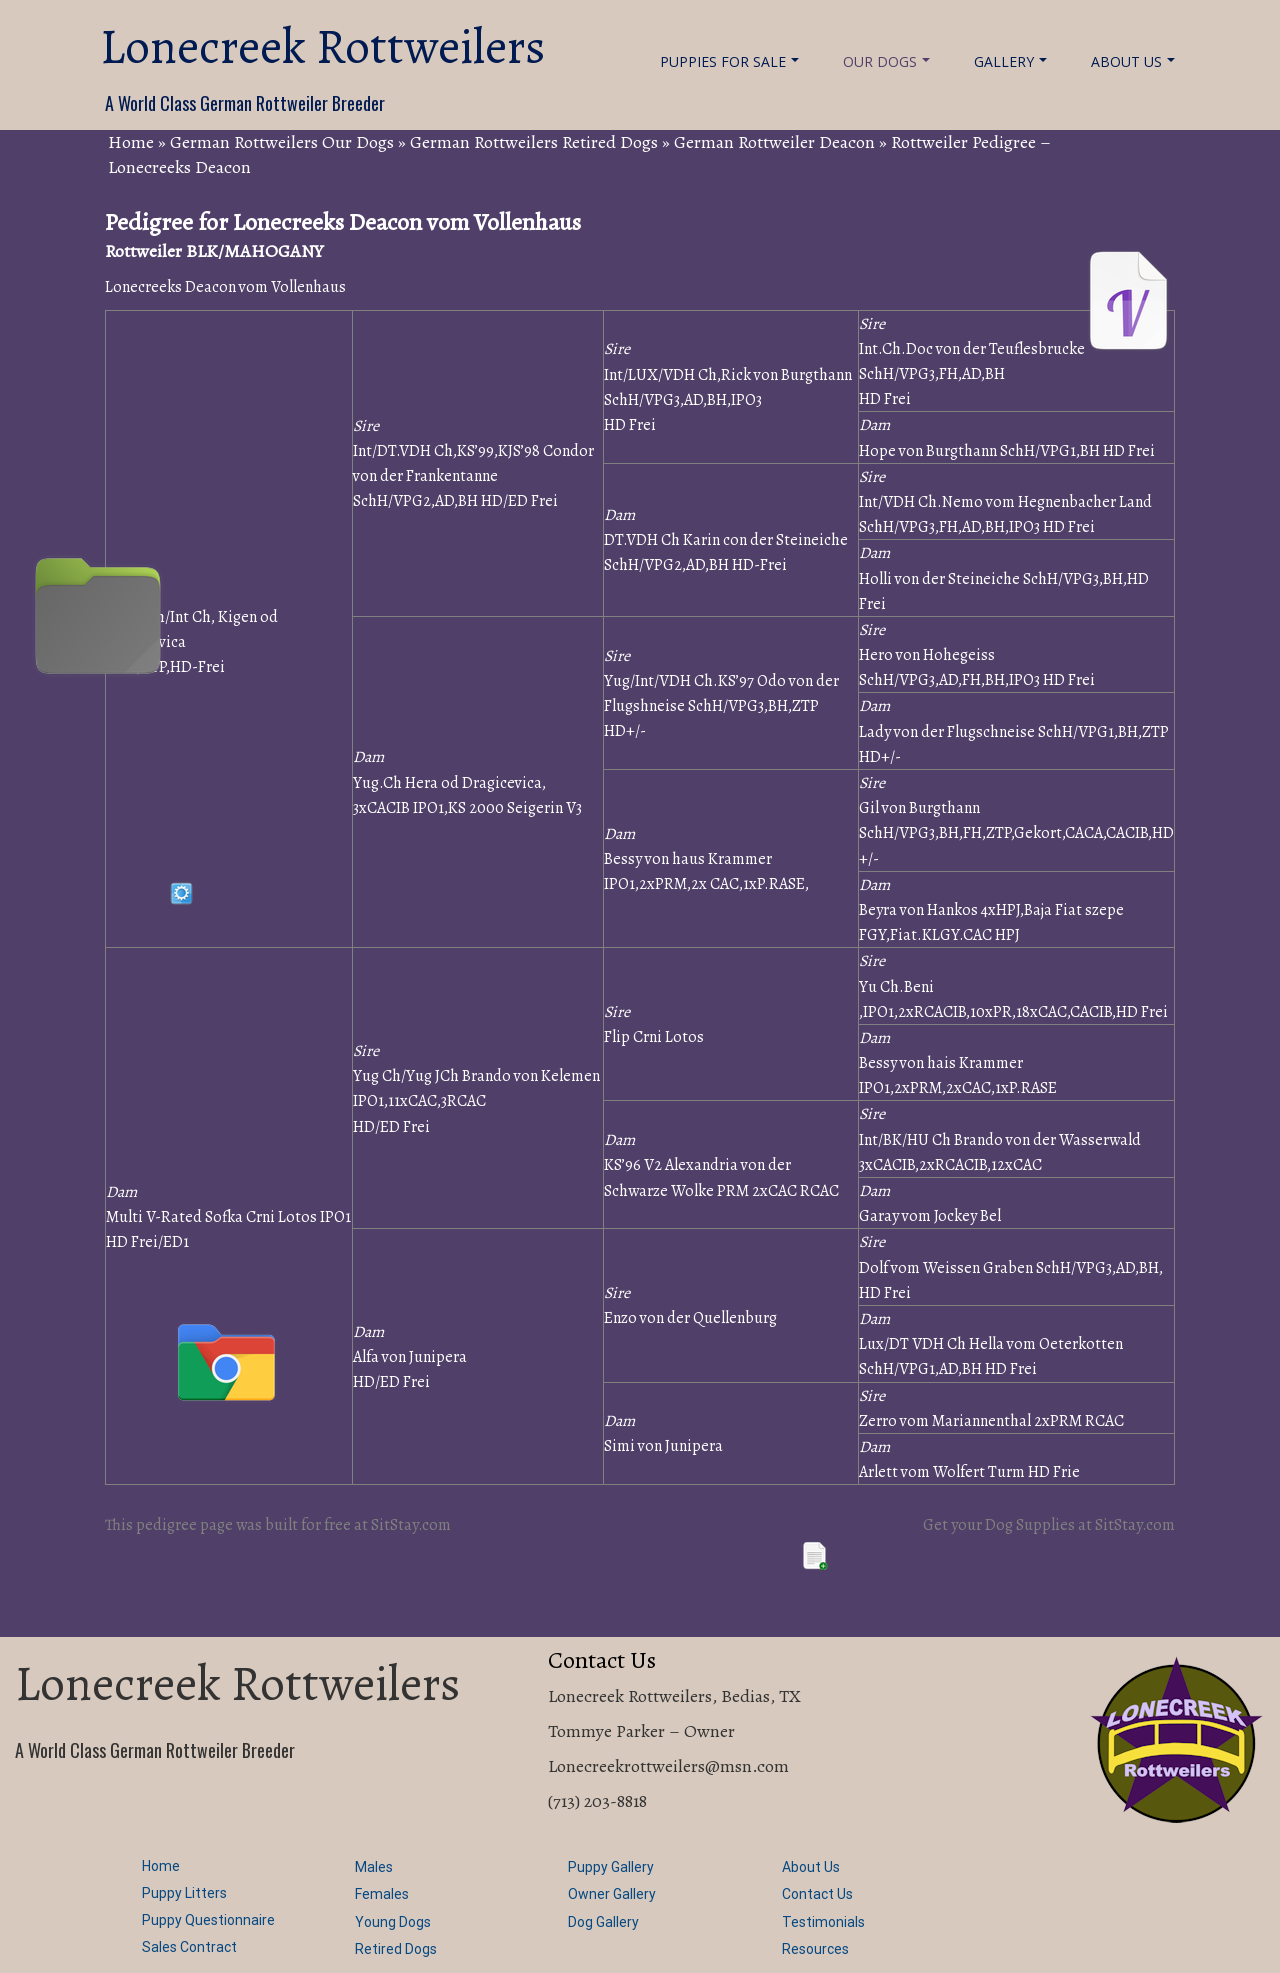 This screenshot has width=1280, height=1973. What do you see at coordinates (98, 616) in the screenshot?
I see `open a folder or directory` at bounding box center [98, 616].